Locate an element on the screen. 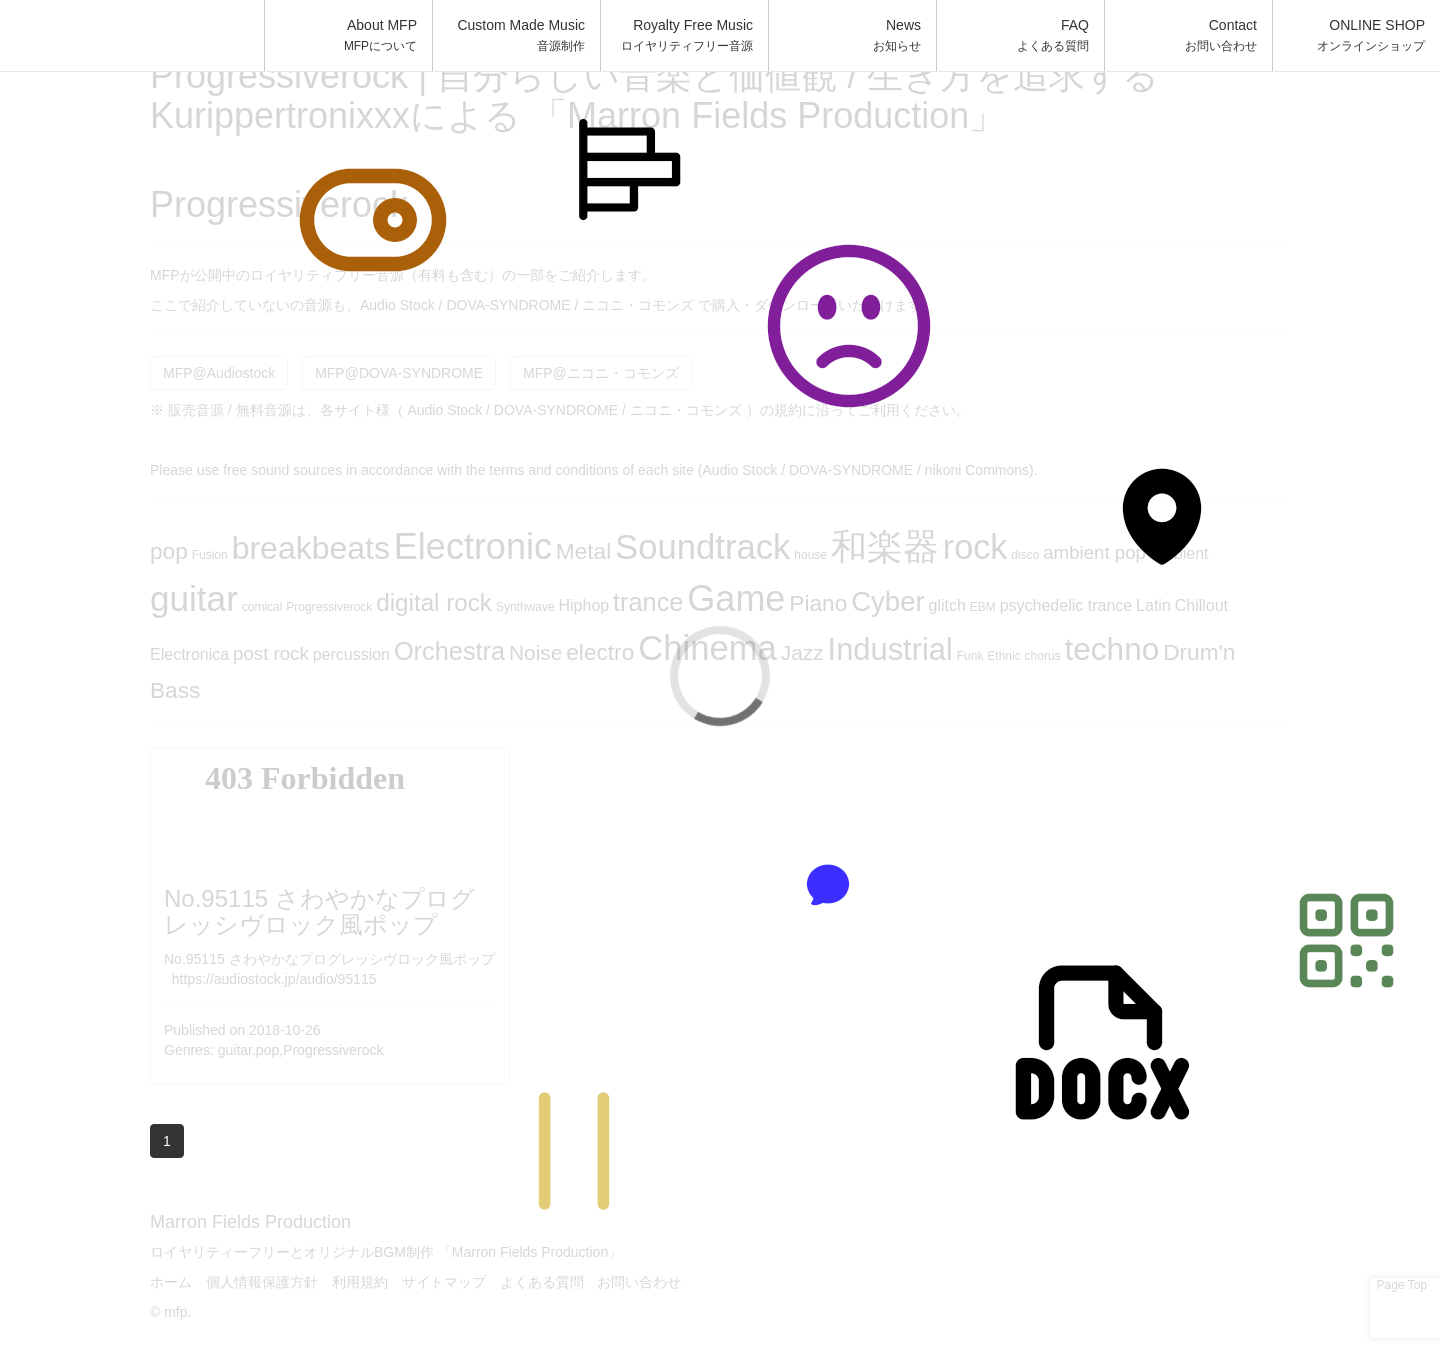 The height and width of the screenshot is (1352, 1440). pause media playback is located at coordinates (574, 1151).